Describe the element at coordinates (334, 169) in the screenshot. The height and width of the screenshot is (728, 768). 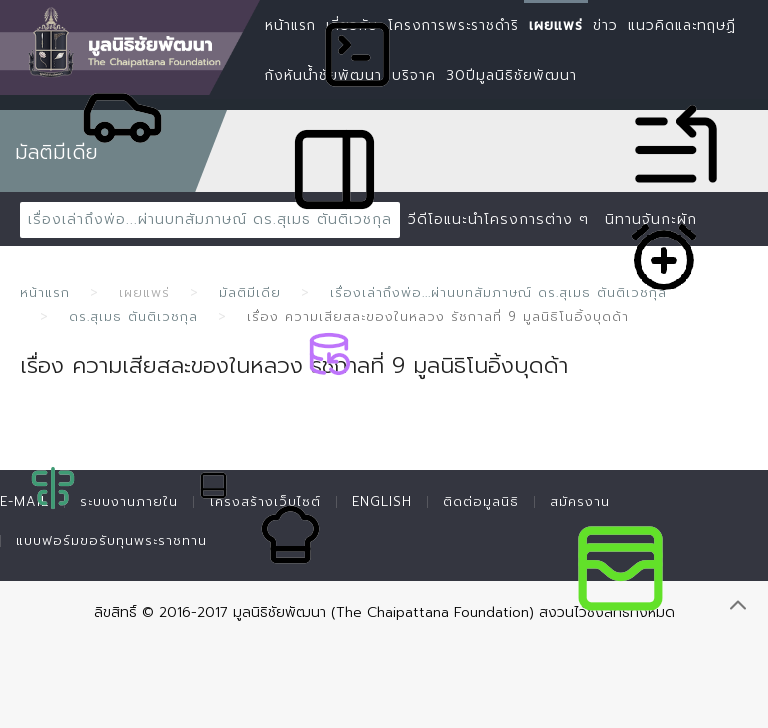
I see `toggle right sidebar panel` at that location.